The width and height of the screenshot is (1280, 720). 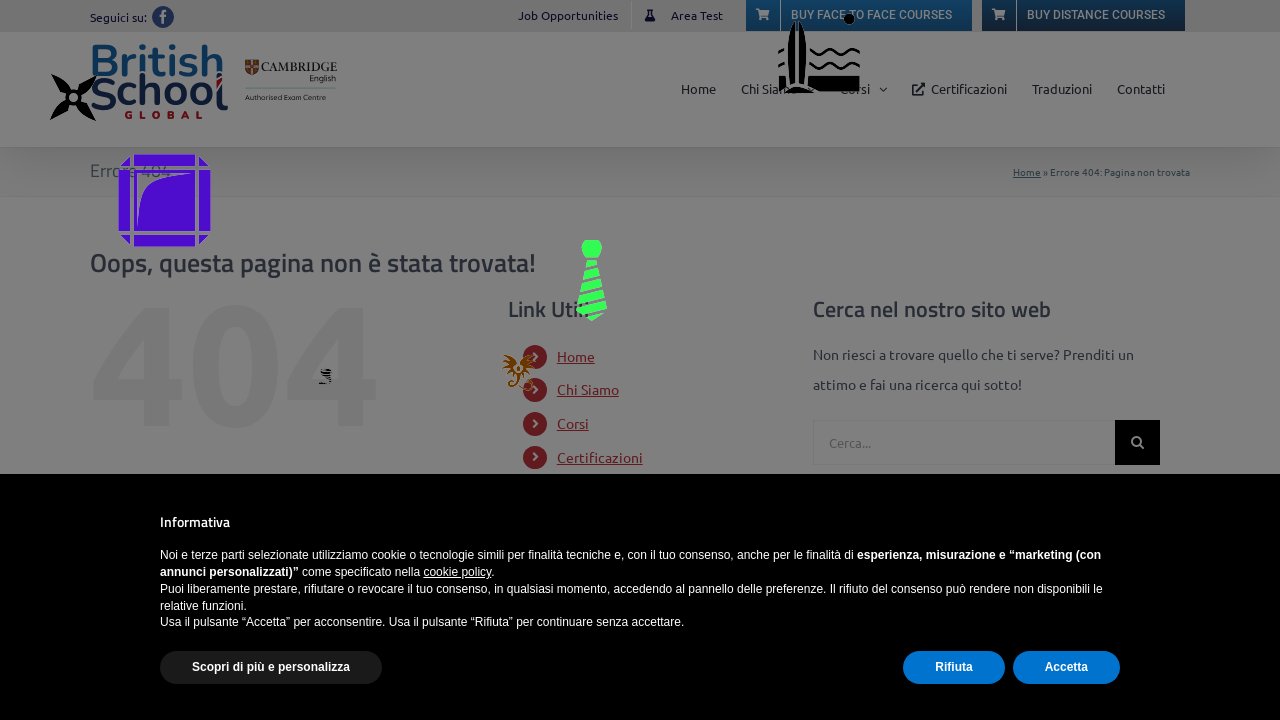 I want to click on access surfing or water sports activities, so click(x=819, y=52).